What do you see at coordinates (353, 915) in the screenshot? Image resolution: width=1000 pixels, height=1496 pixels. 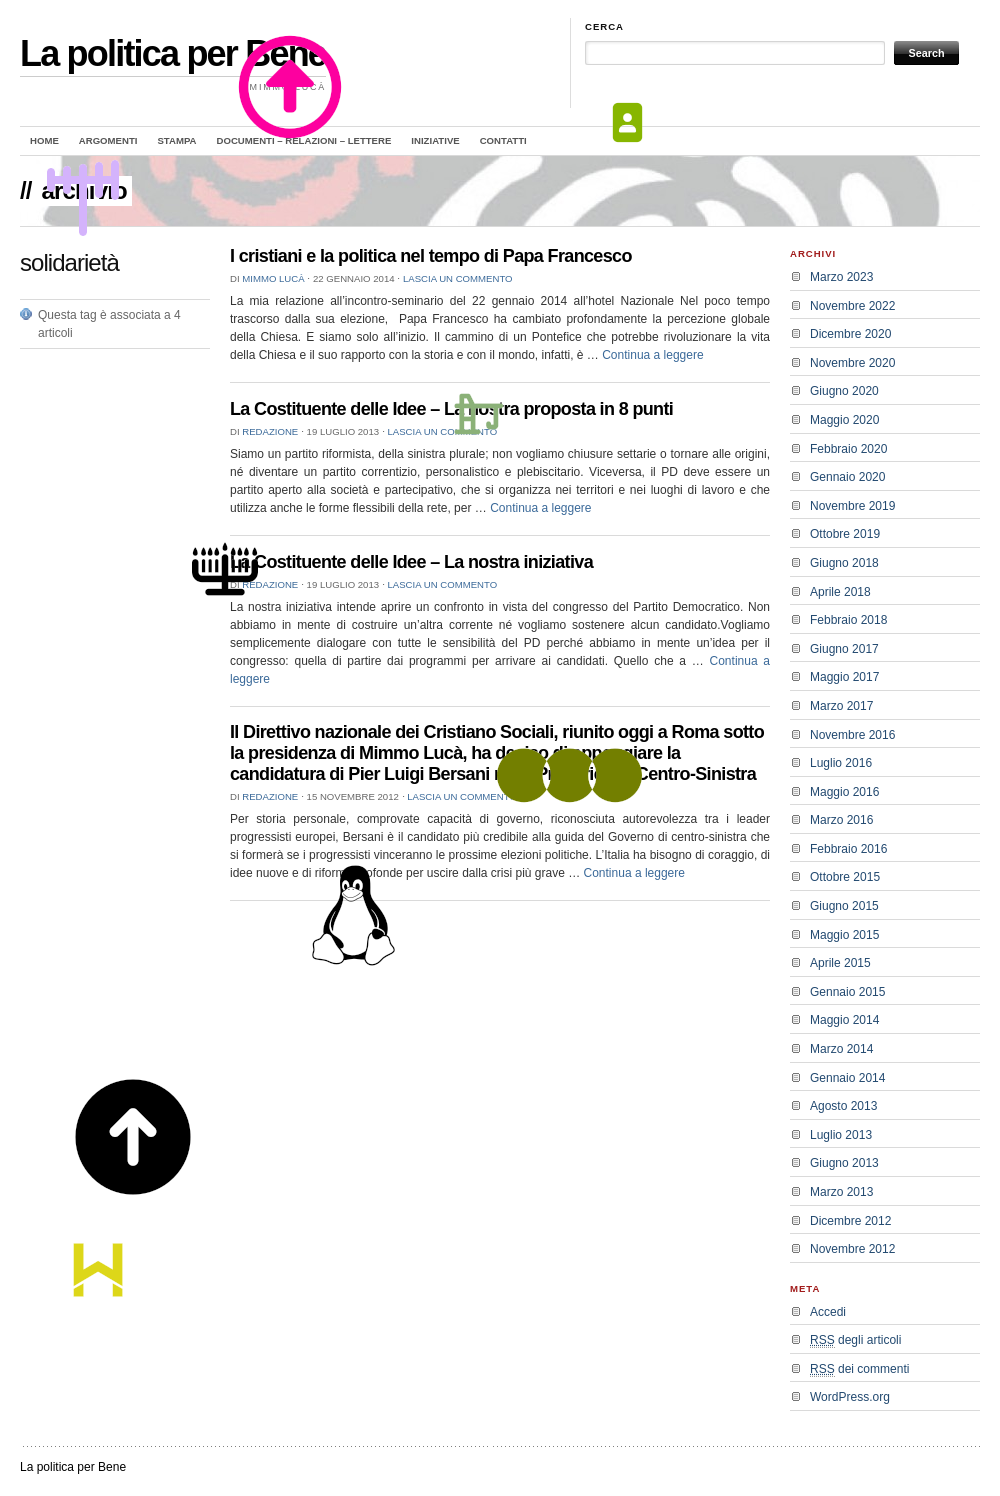 I see `indicates linux operating system compatibility` at bounding box center [353, 915].